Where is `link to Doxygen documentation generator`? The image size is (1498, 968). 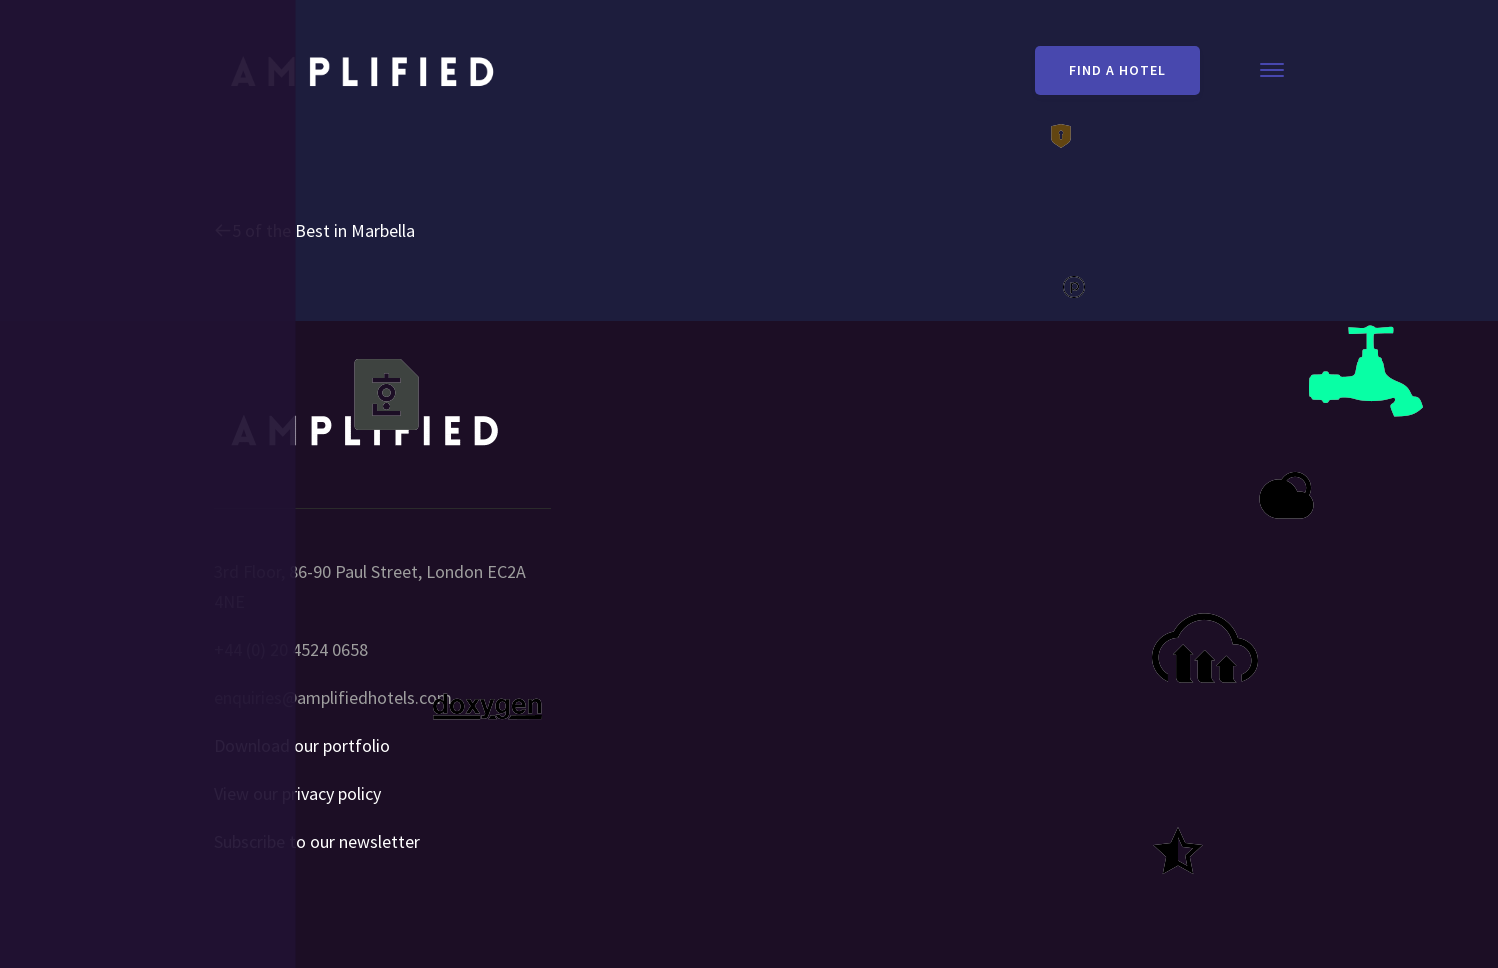 link to Doxygen documentation generator is located at coordinates (487, 706).